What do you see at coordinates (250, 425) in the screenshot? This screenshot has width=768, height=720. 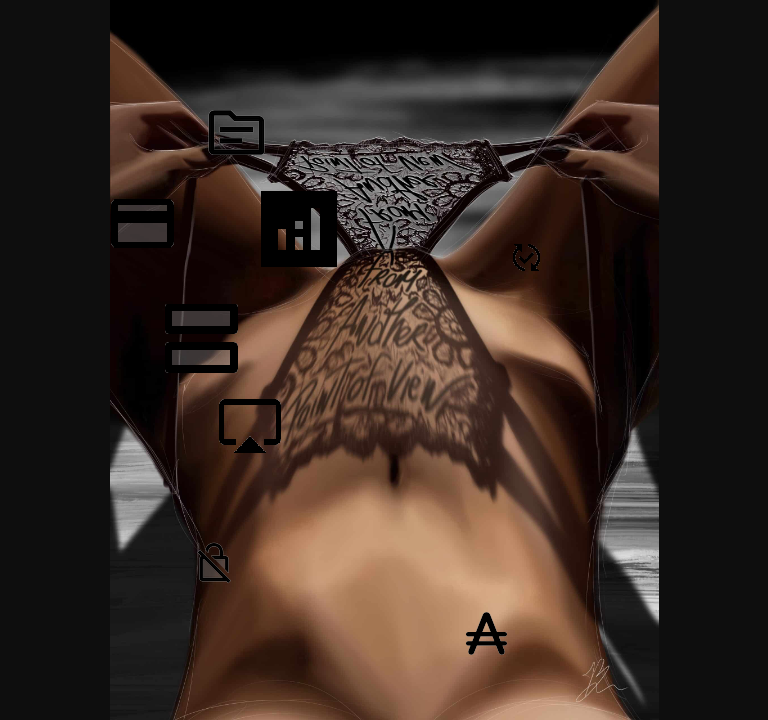 I see `stream content to an external display` at bounding box center [250, 425].